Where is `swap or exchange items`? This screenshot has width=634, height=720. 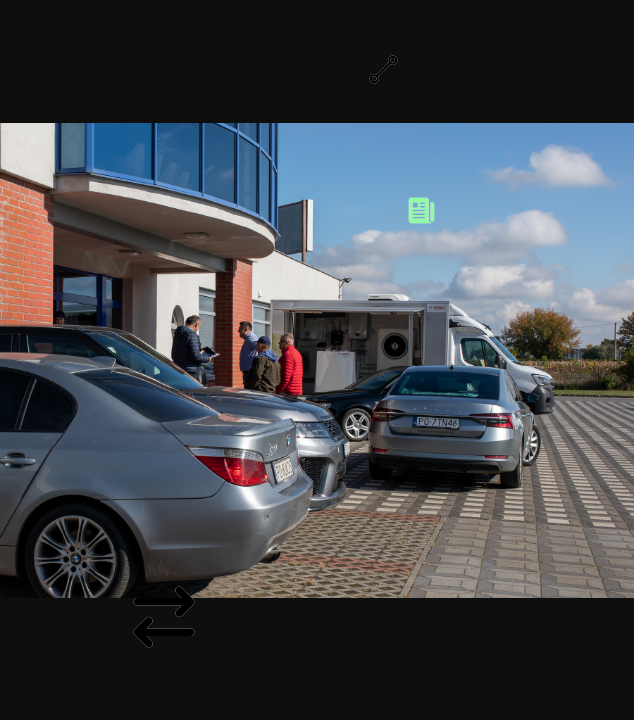 swap or exchange items is located at coordinates (164, 617).